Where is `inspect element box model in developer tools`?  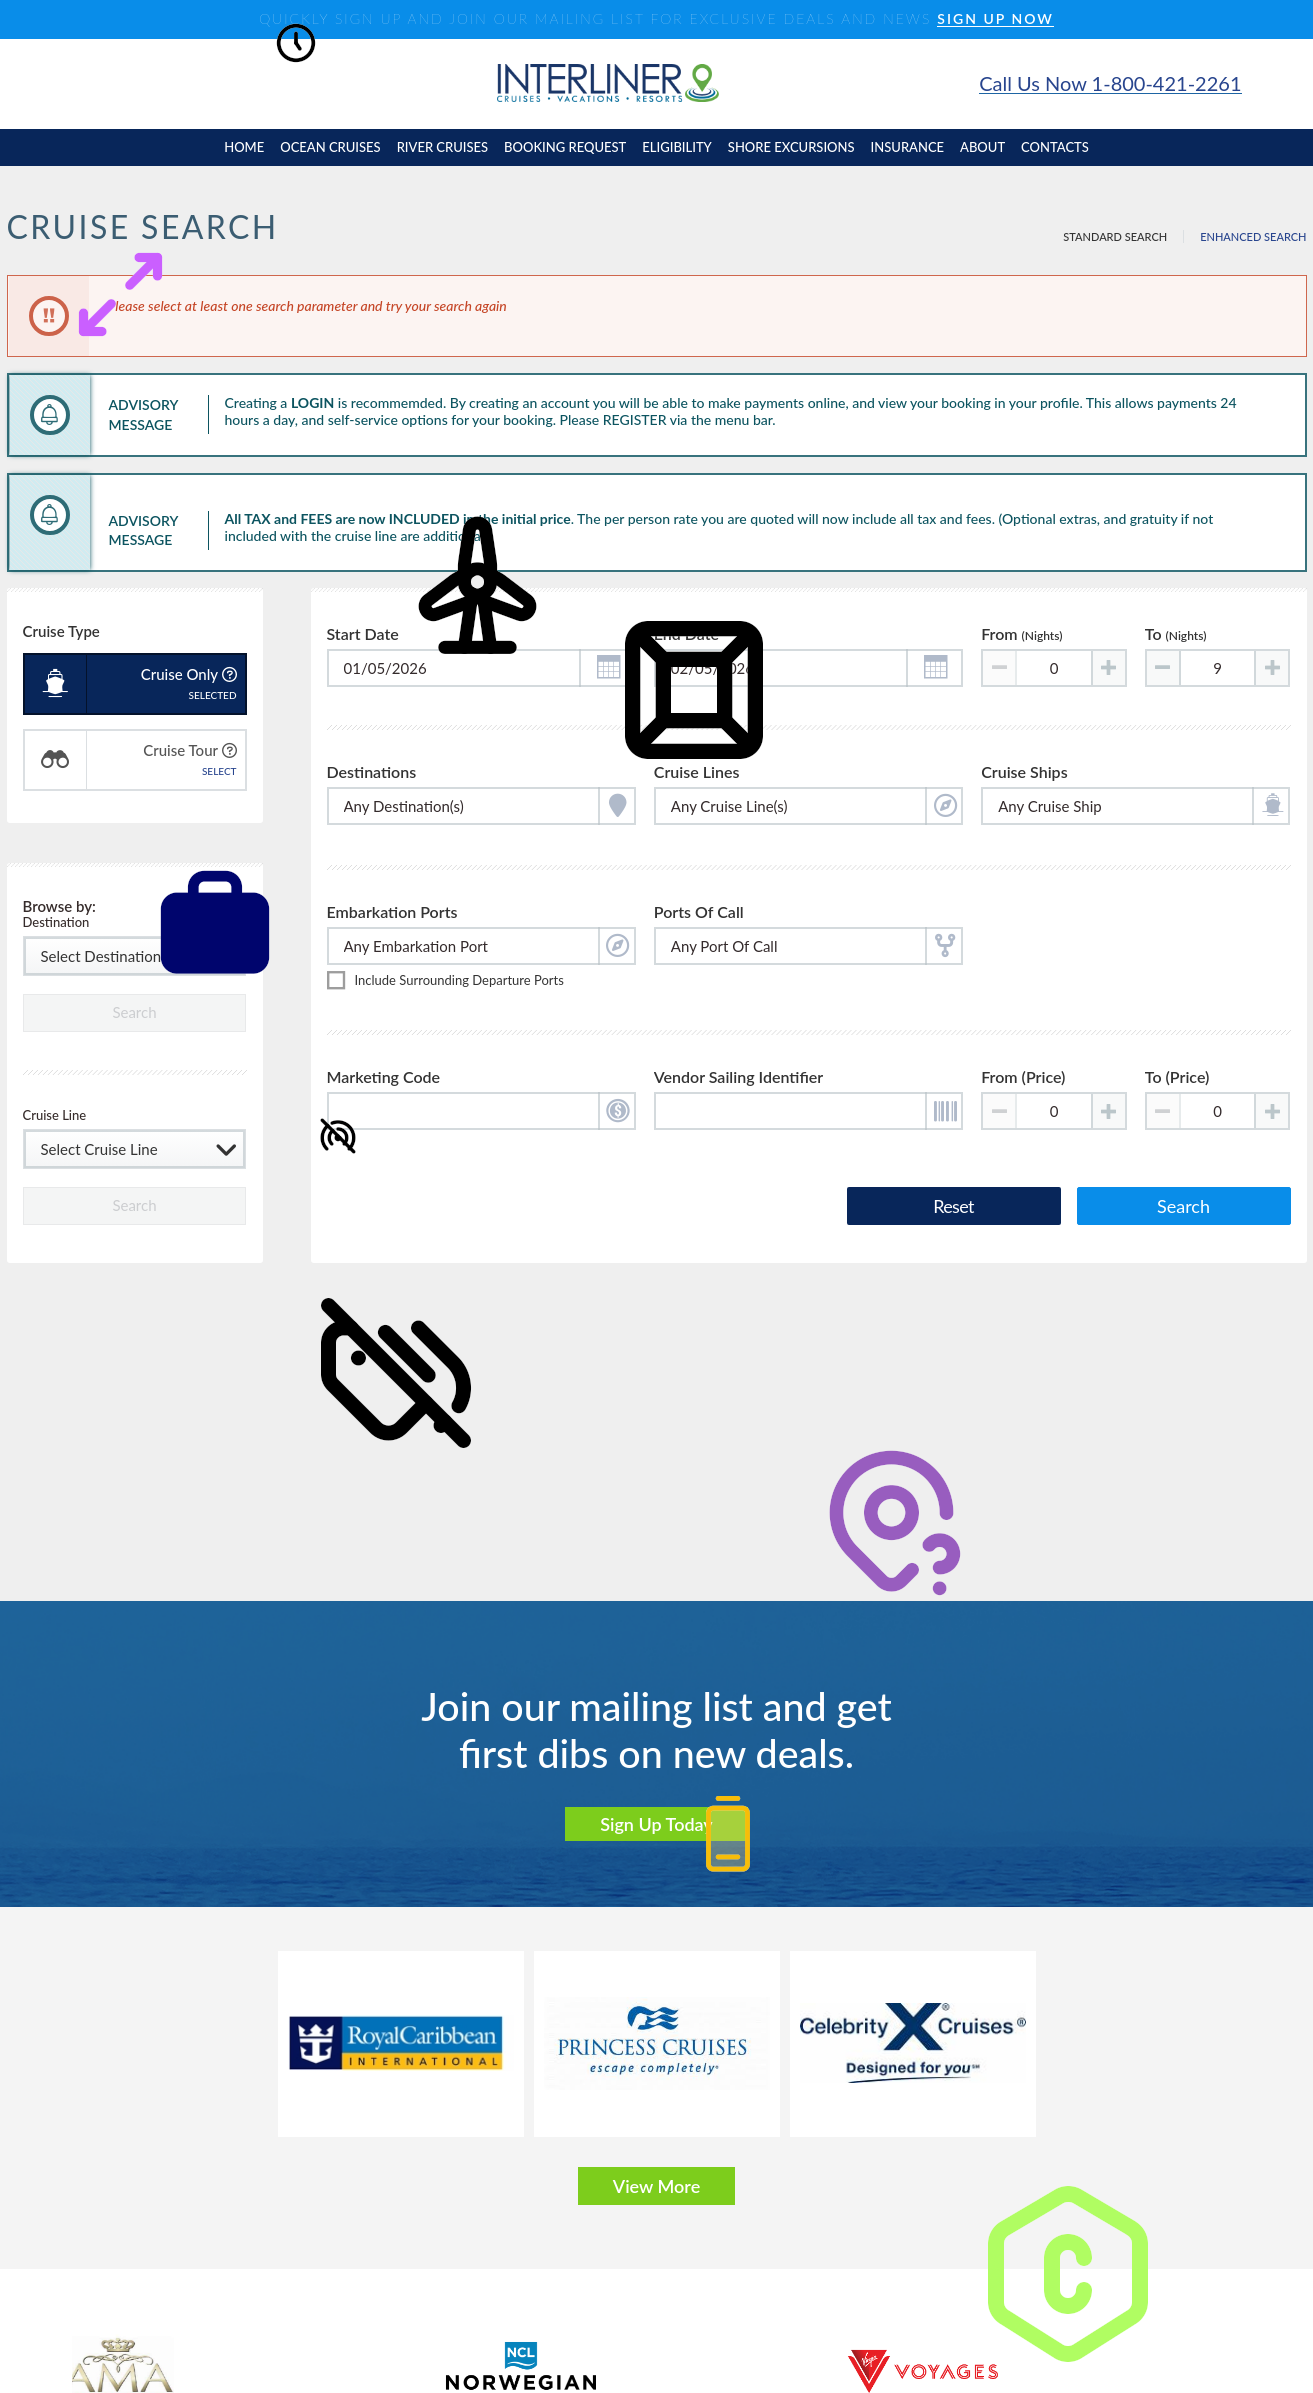
inspect element box model in developer tools is located at coordinates (694, 690).